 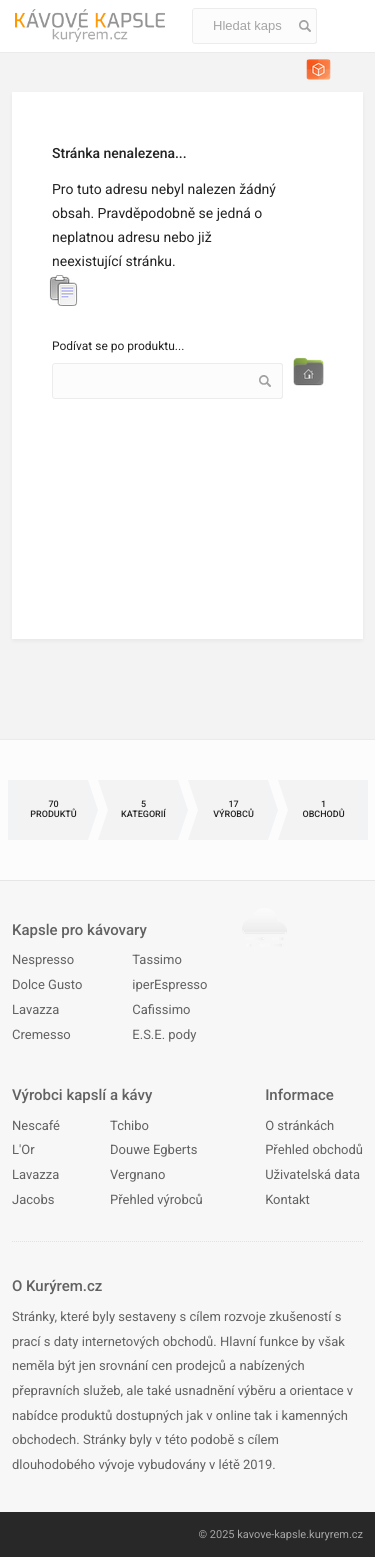 I want to click on access your home folder, so click(x=308, y=371).